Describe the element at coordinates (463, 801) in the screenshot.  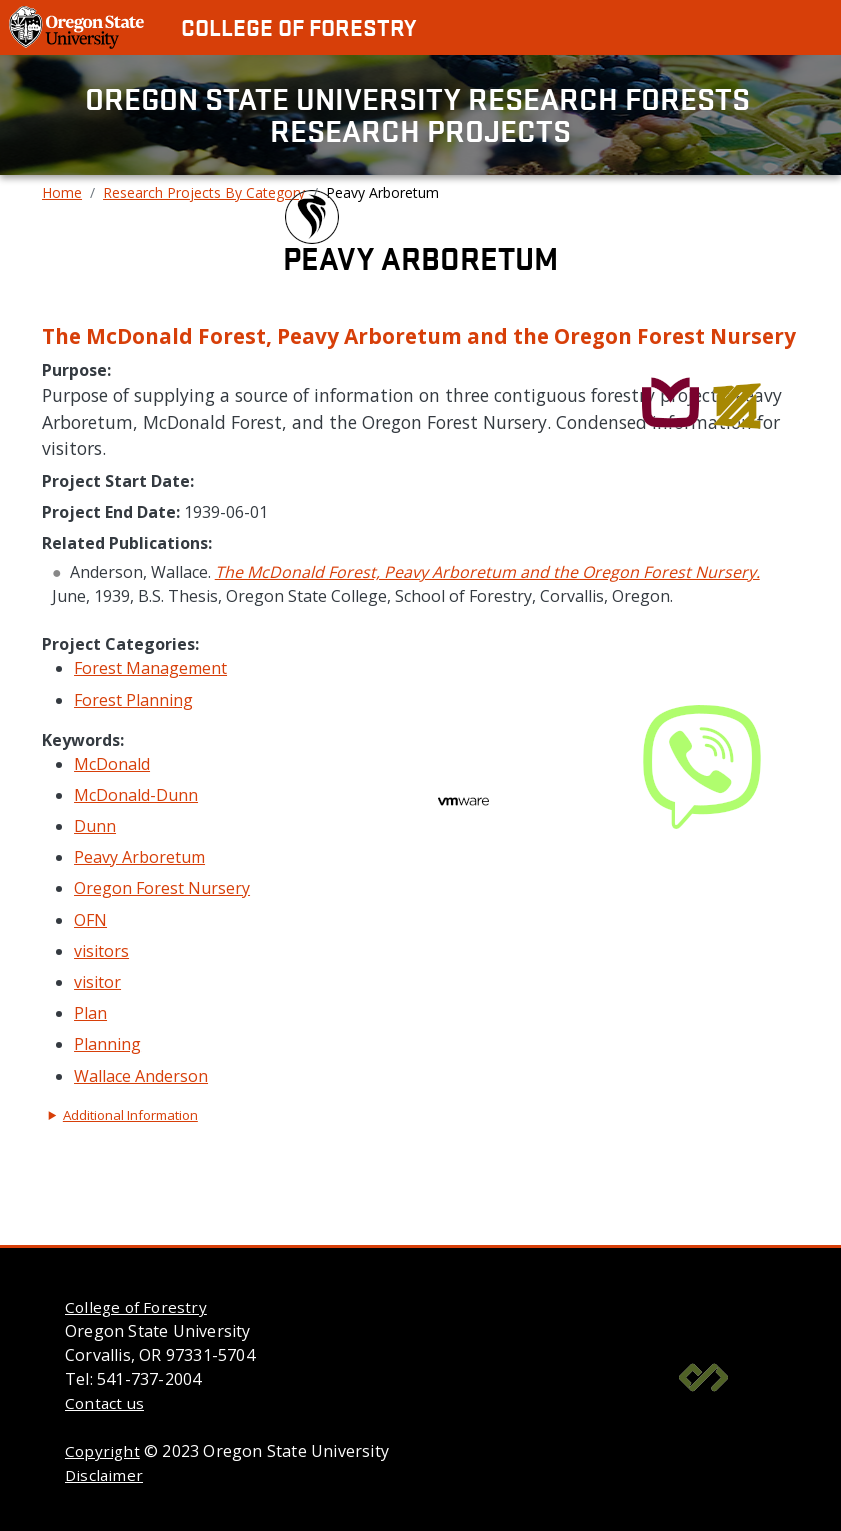
I see `VMware application or service` at that location.